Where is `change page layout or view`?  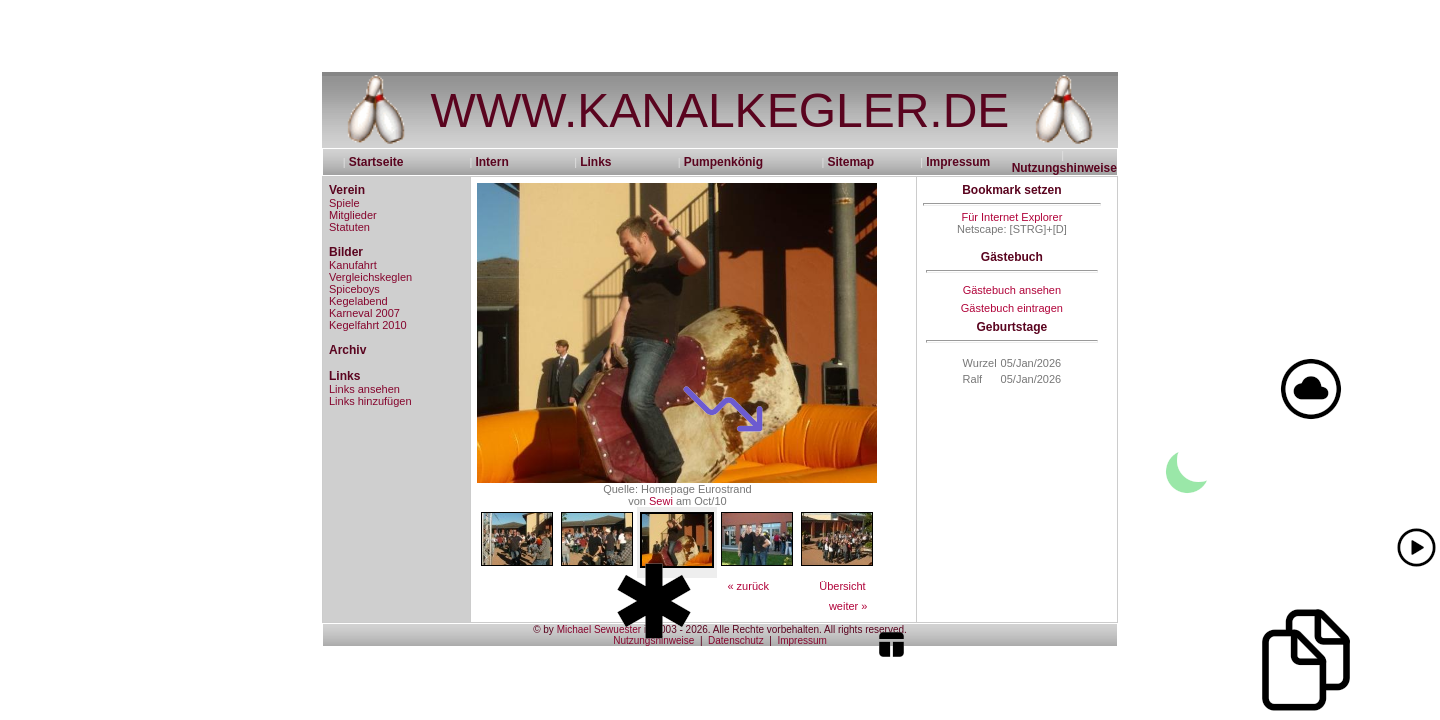 change page layout or view is located at coordinates (891, 644).